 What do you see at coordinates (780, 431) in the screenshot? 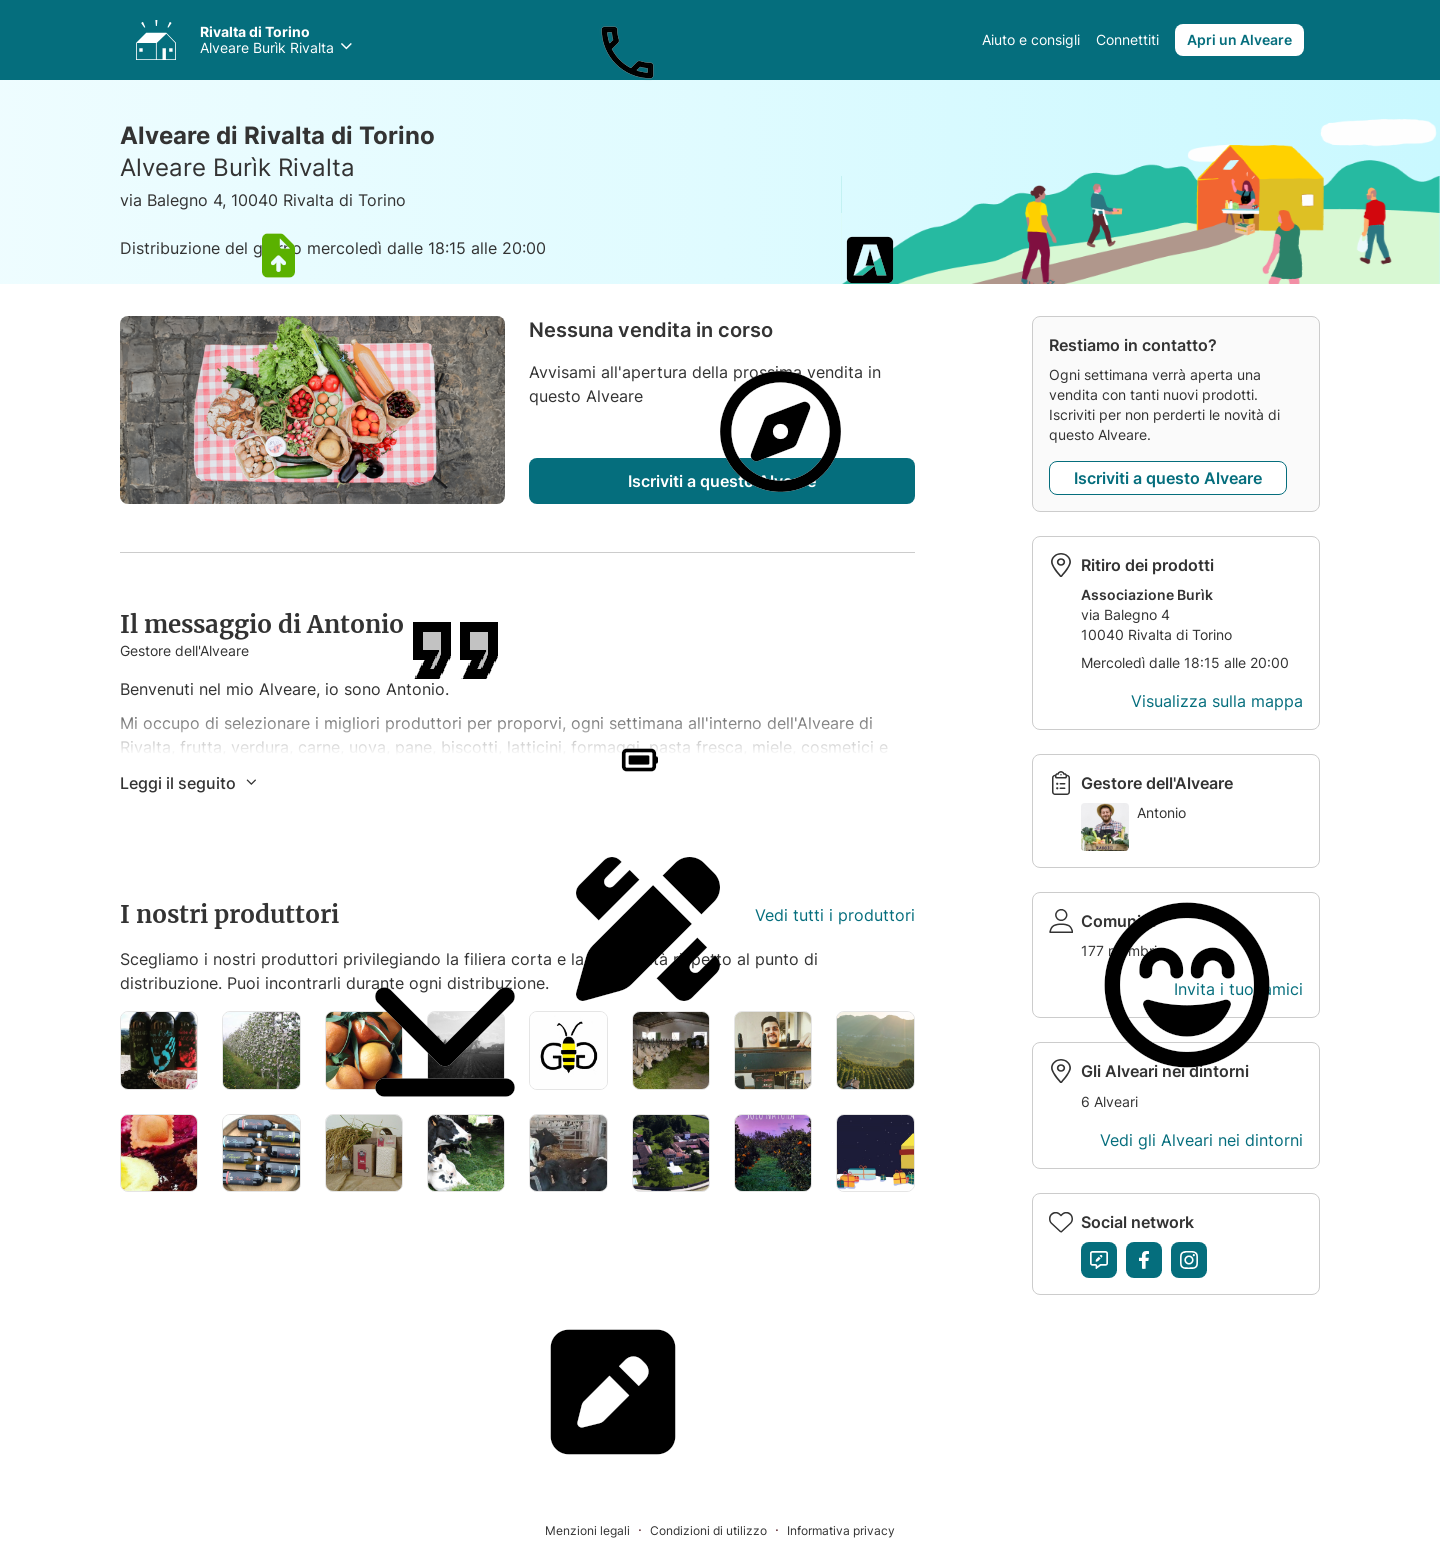
I see `access navigation or directions` at bounding box center [780, 431].